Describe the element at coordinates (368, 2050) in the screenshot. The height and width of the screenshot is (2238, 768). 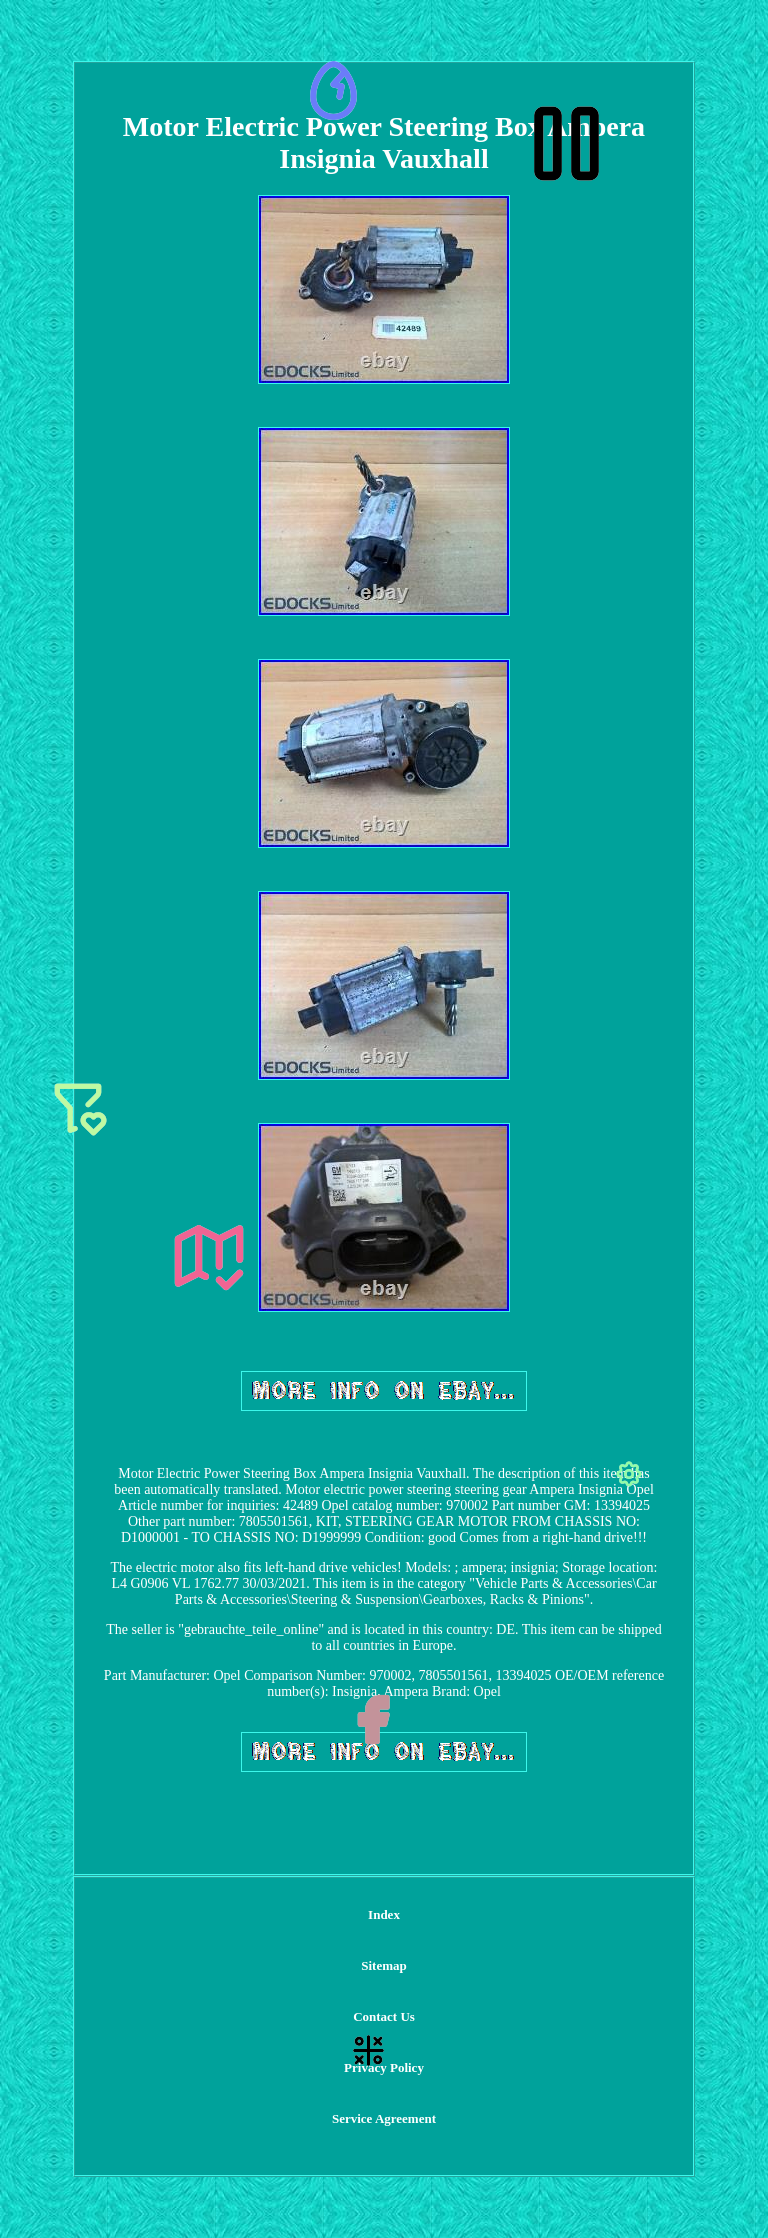
I see `play tic-tac-toe game` at that location.